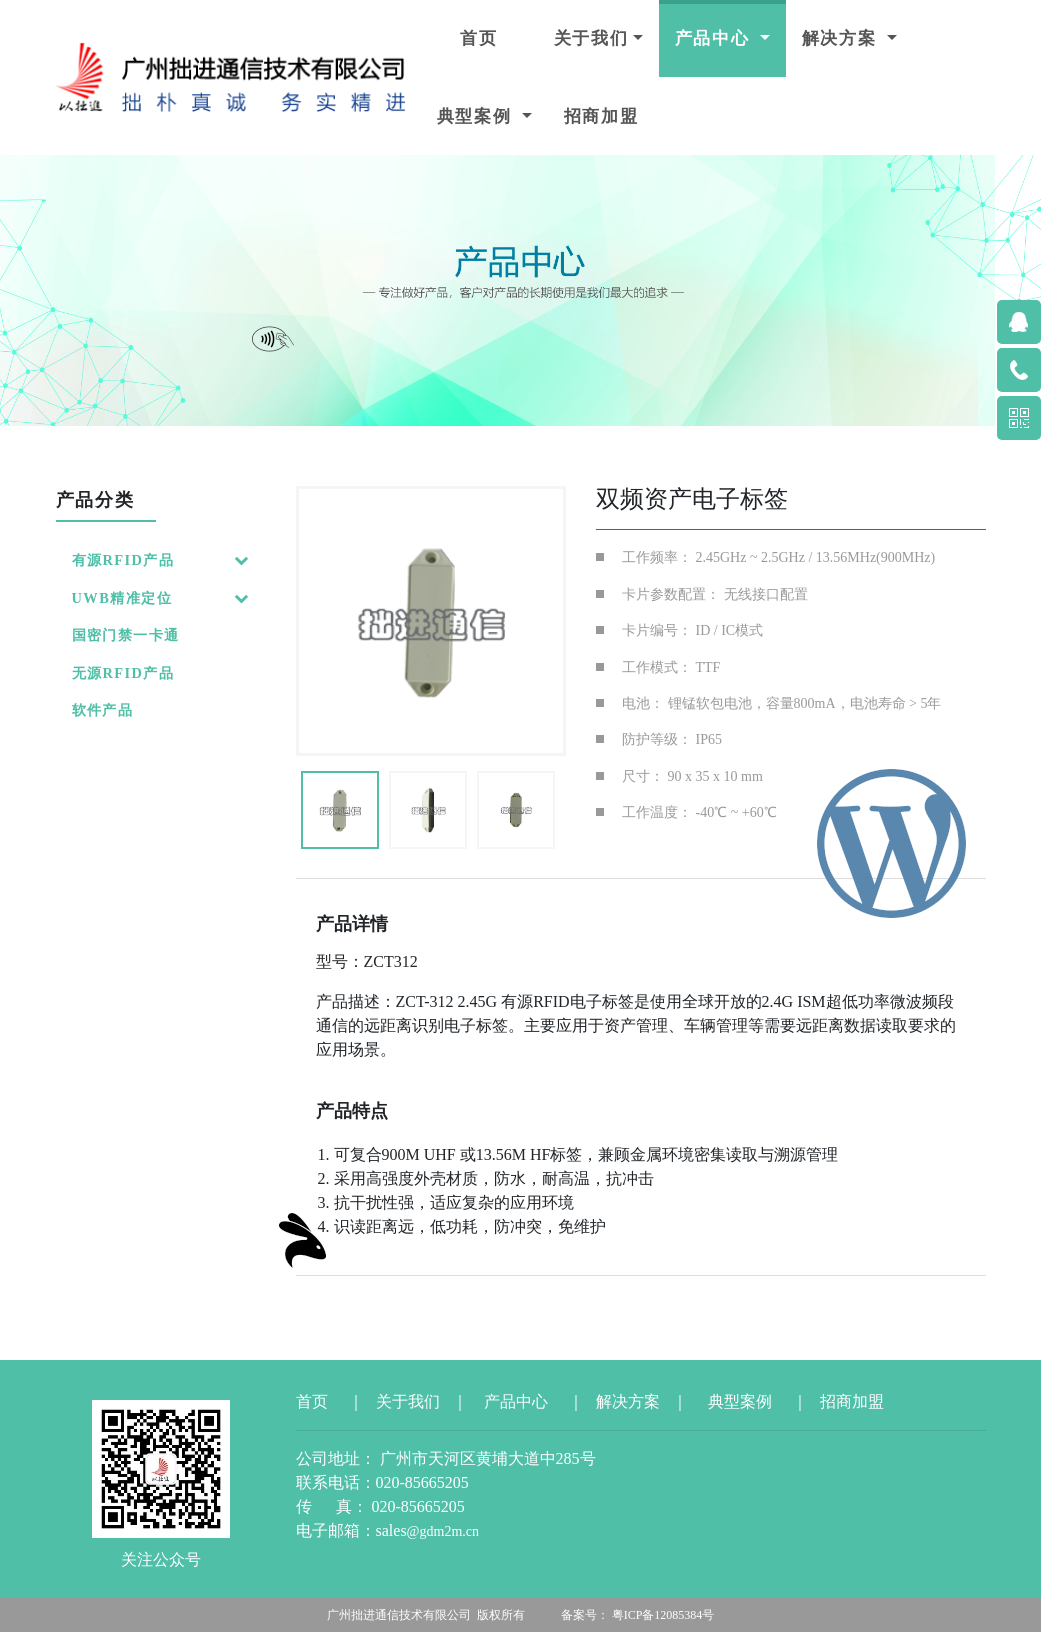 The image size is (1041, 1632). I want to click on keploy brand logo, so click(302, 1240).